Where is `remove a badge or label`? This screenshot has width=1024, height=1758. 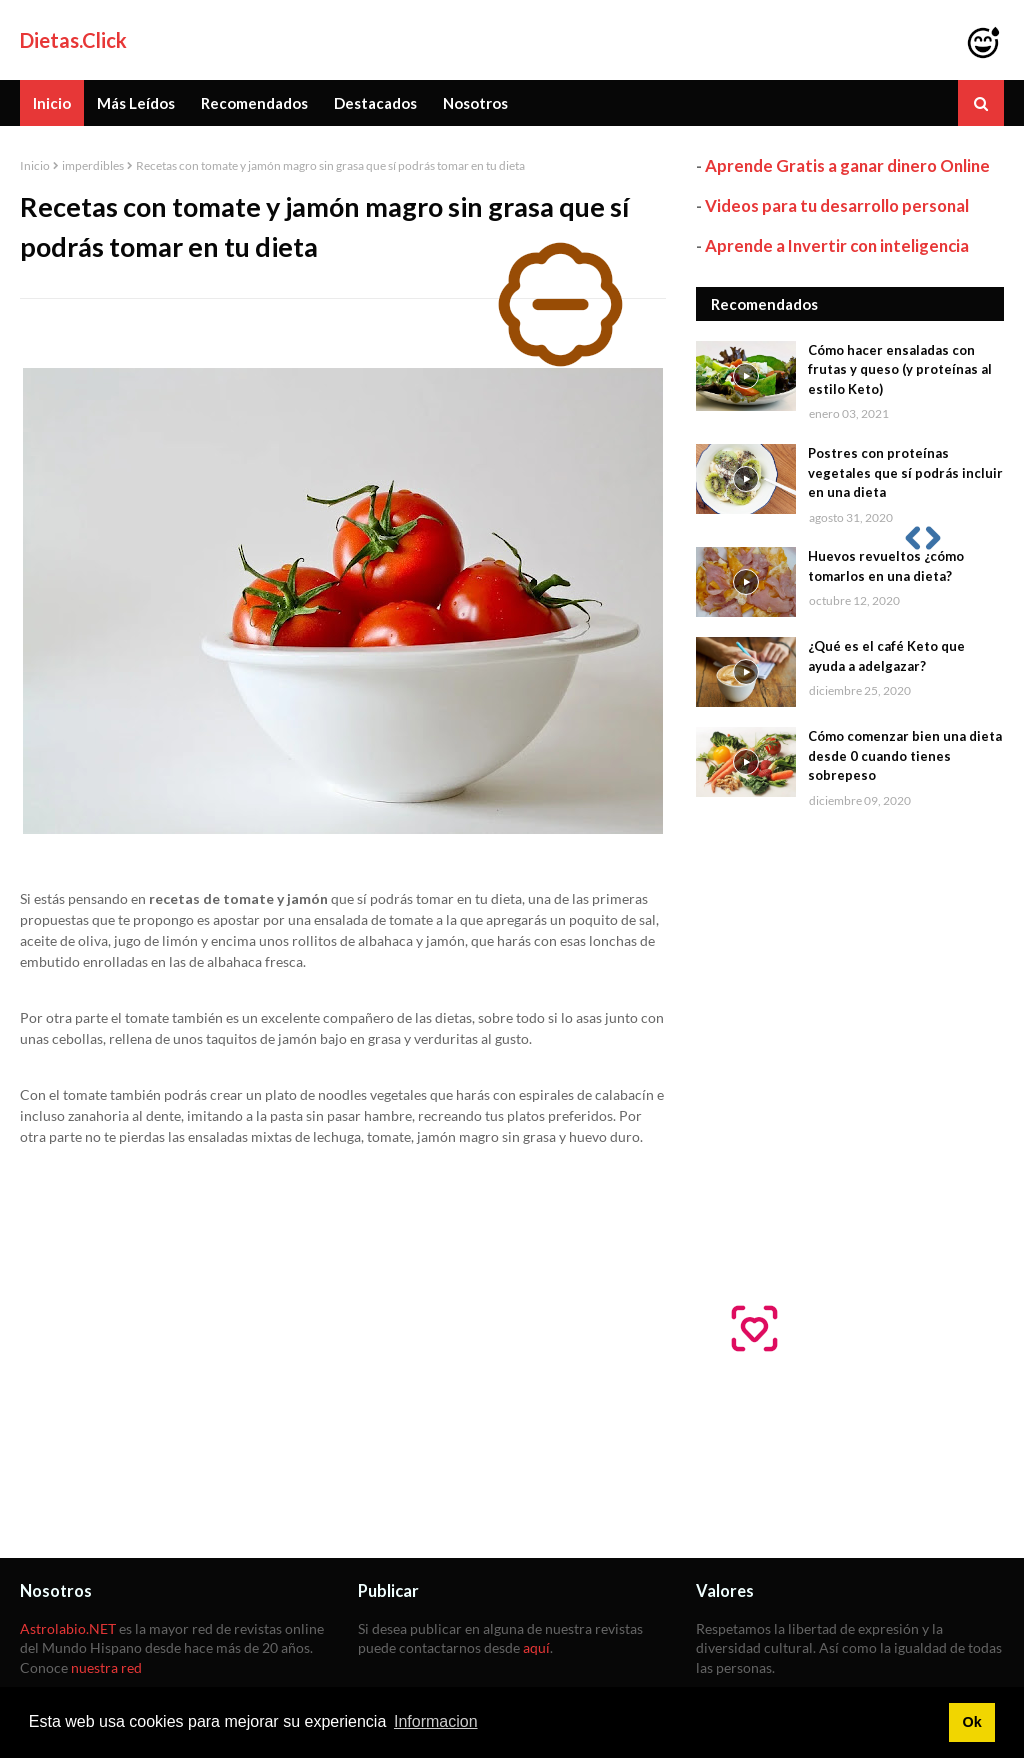
remove a badge or label is located at coordinates (560, 304).